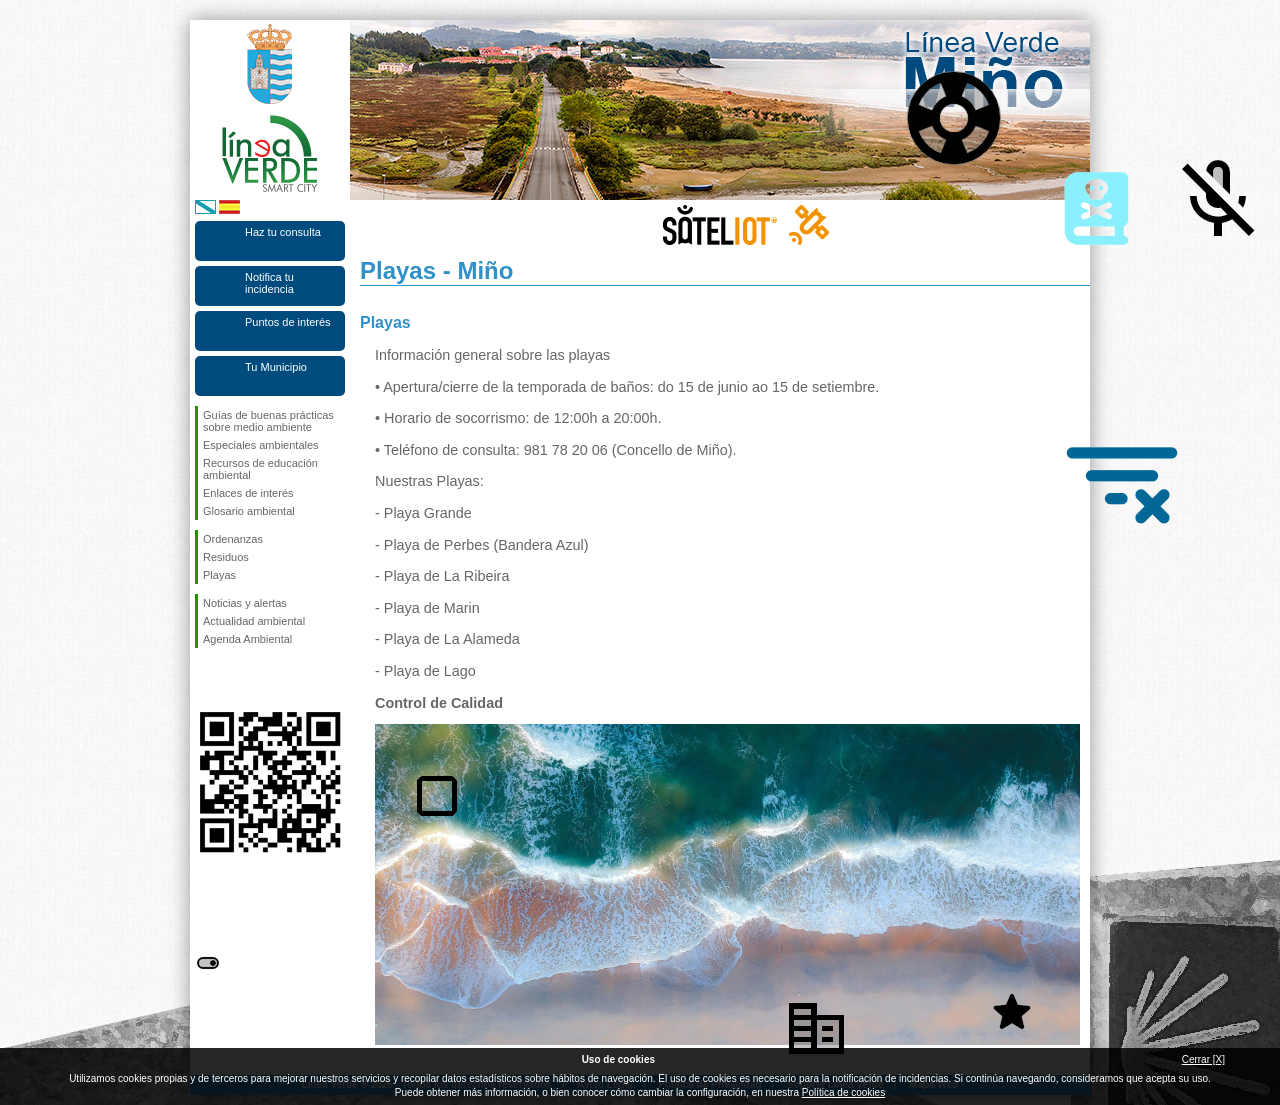 Image resolution: width=1280 pixels, height=1105 pixels. Describe the element at coordinates (816, 1028) in the screenshot. I see `view company or organization details` at that location.